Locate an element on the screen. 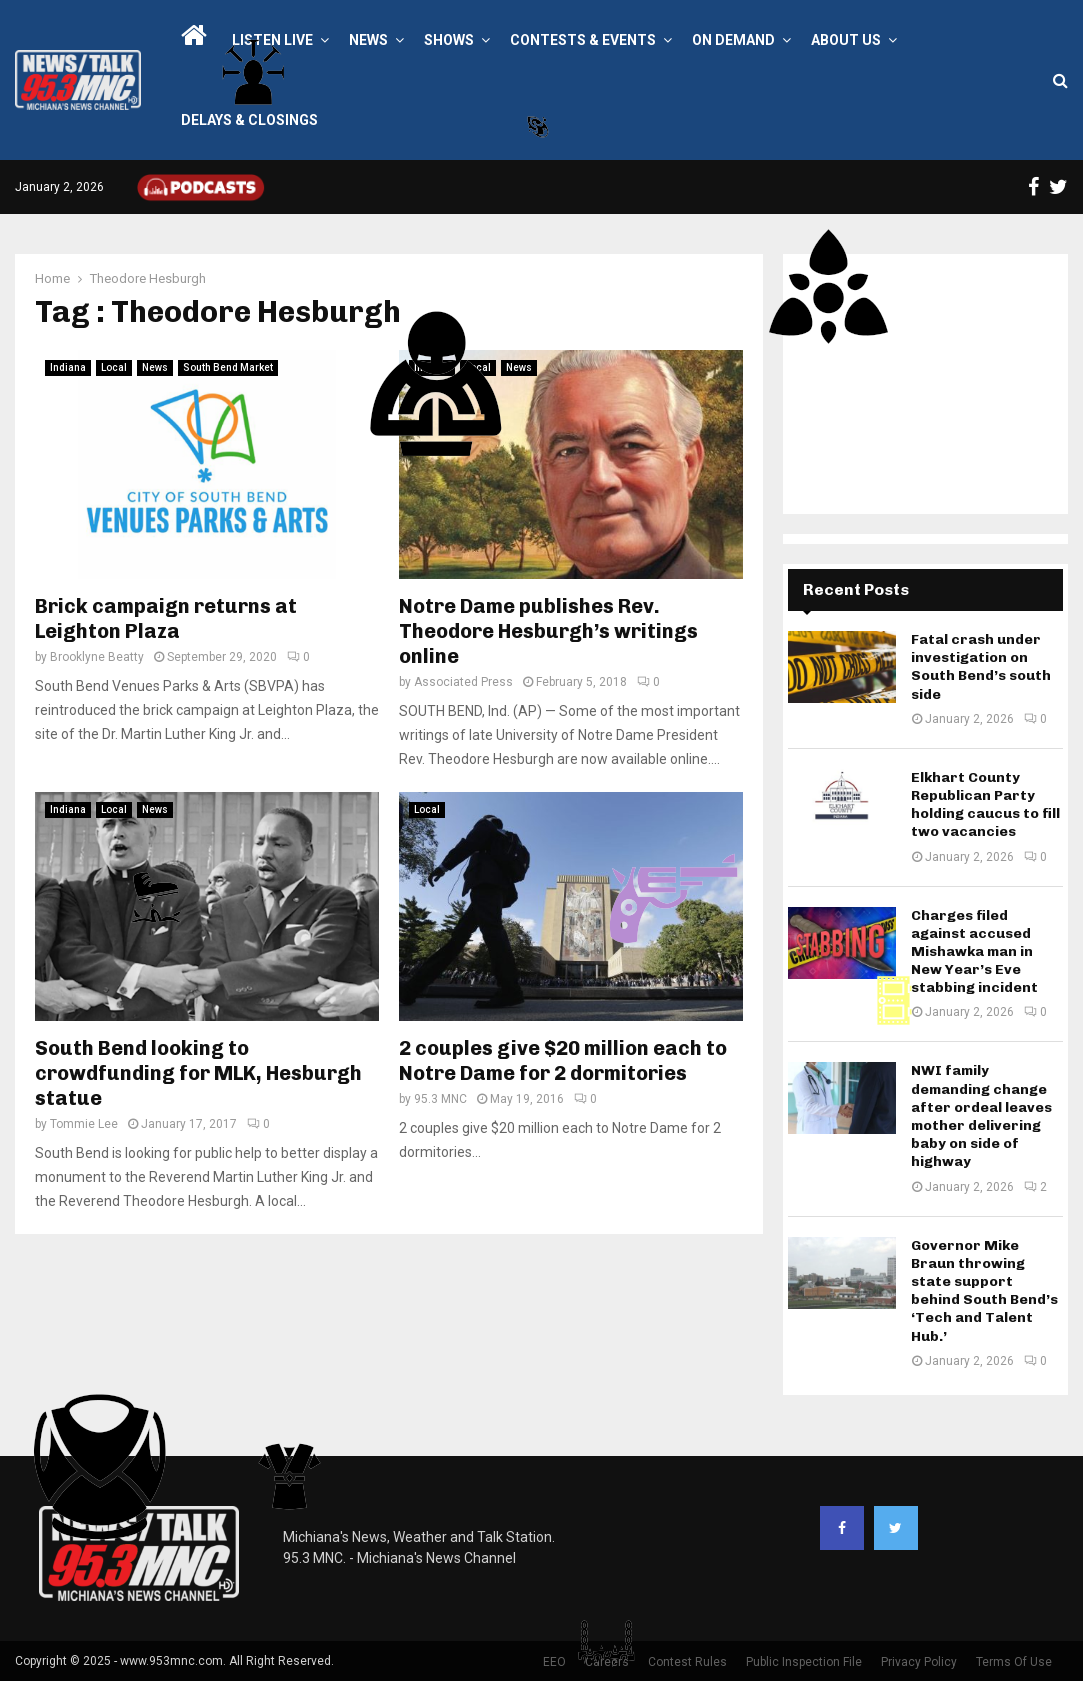 Image resolution: width=1083 pixels, height=1681 pixels. cast a water-based spell or ability is located at coordinates (538, 127).